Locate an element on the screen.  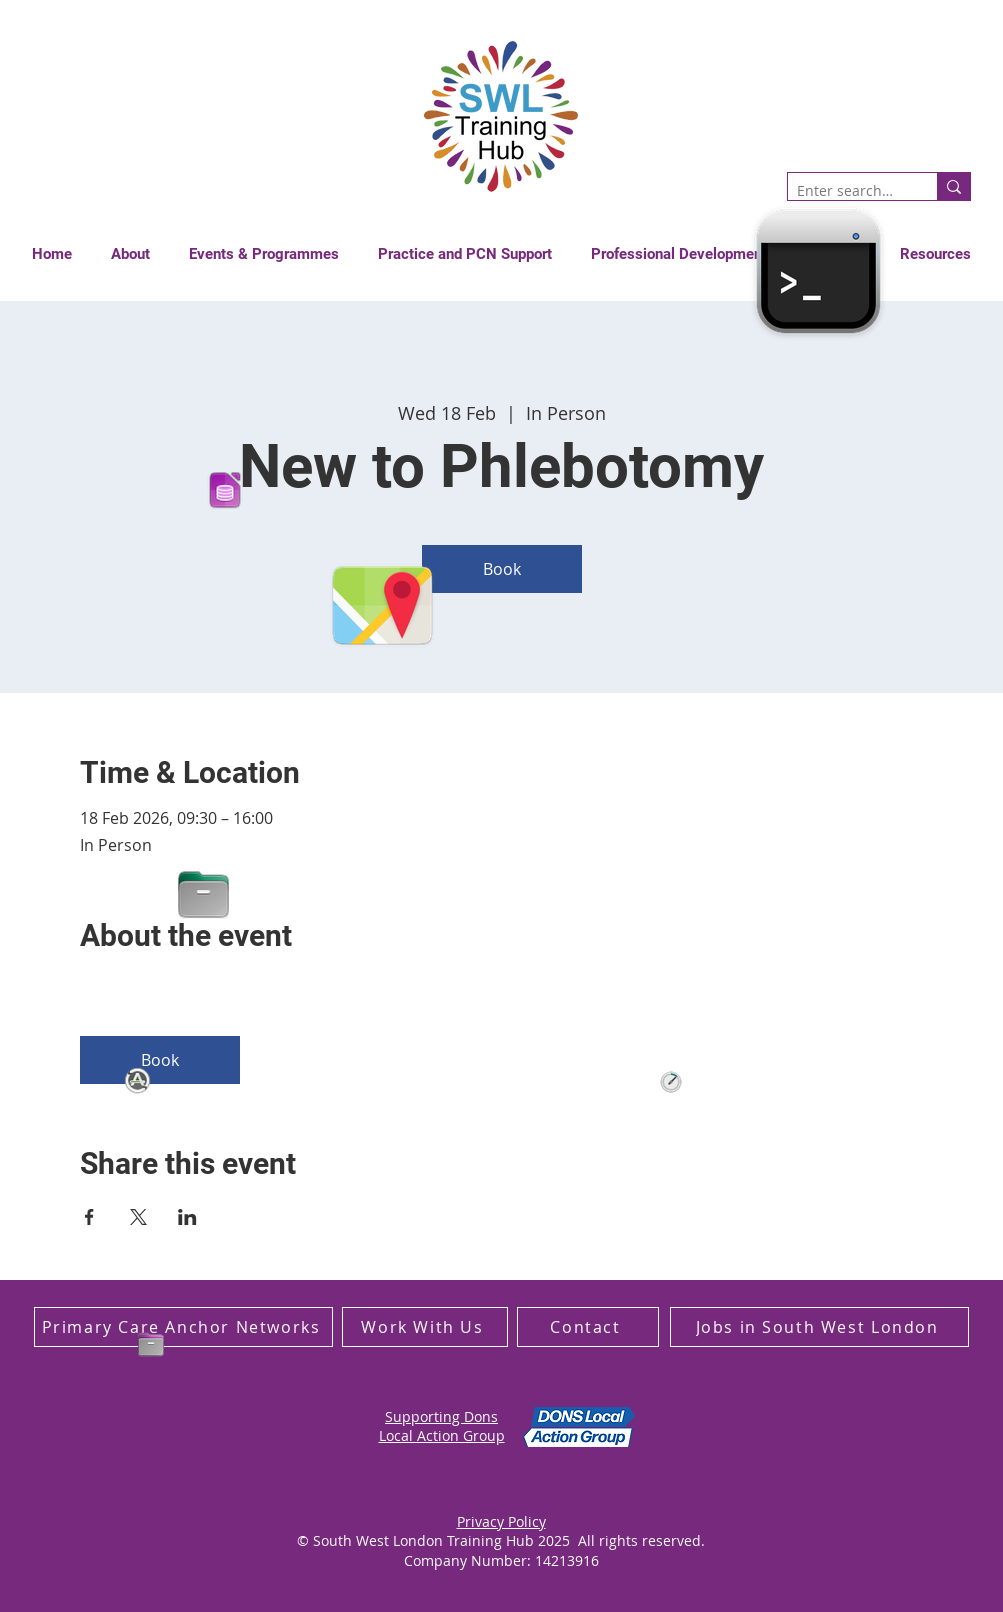
open gnome maps application is located at coordinates (382, 605).